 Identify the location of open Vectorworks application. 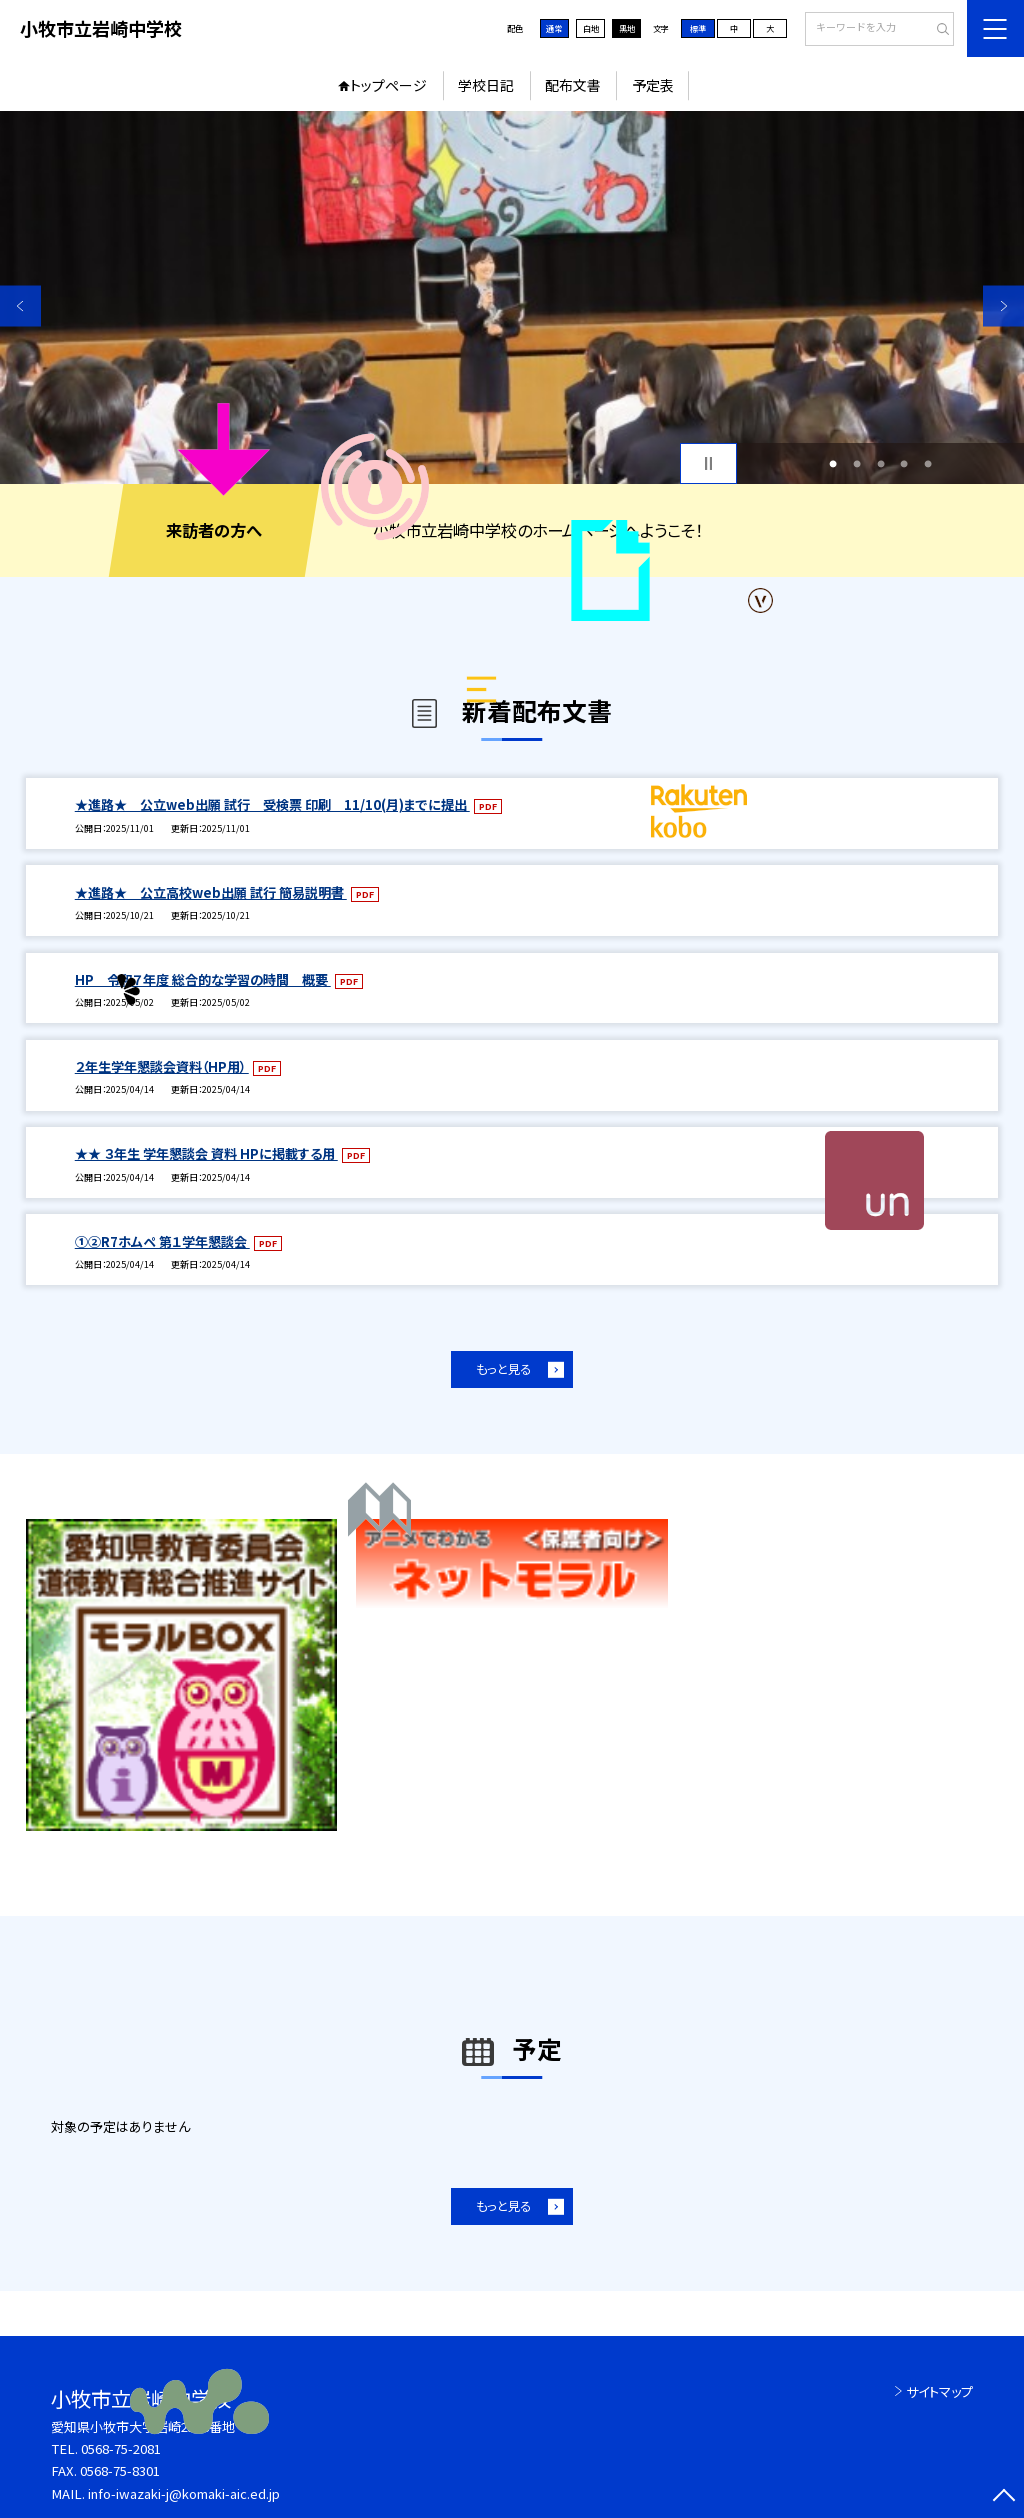
(760, 600).